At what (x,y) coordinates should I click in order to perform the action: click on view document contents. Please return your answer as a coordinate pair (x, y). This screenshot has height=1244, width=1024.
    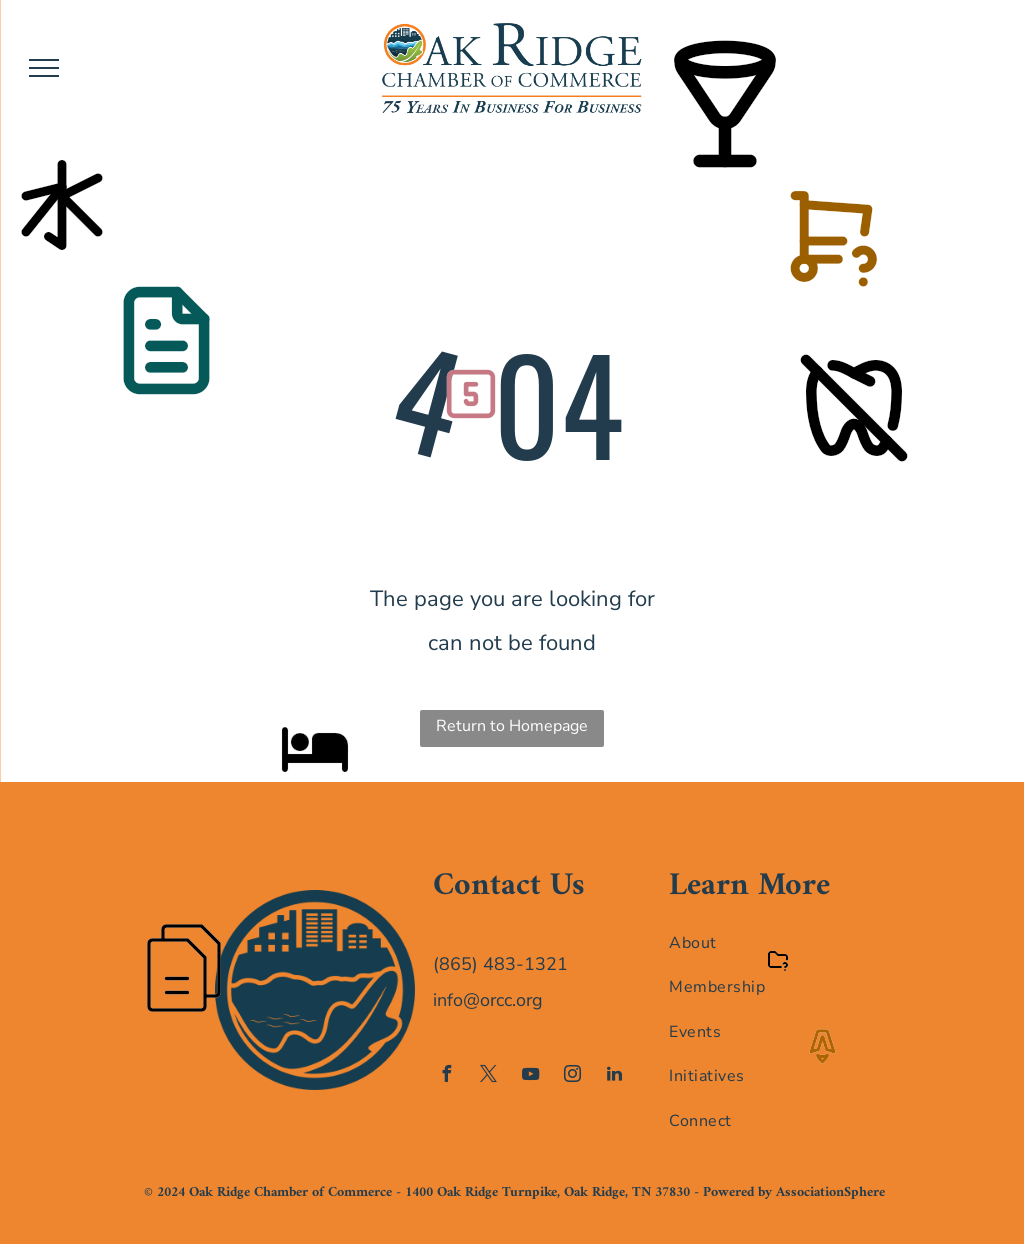
    Looking at the image, I should click on (166, 340).